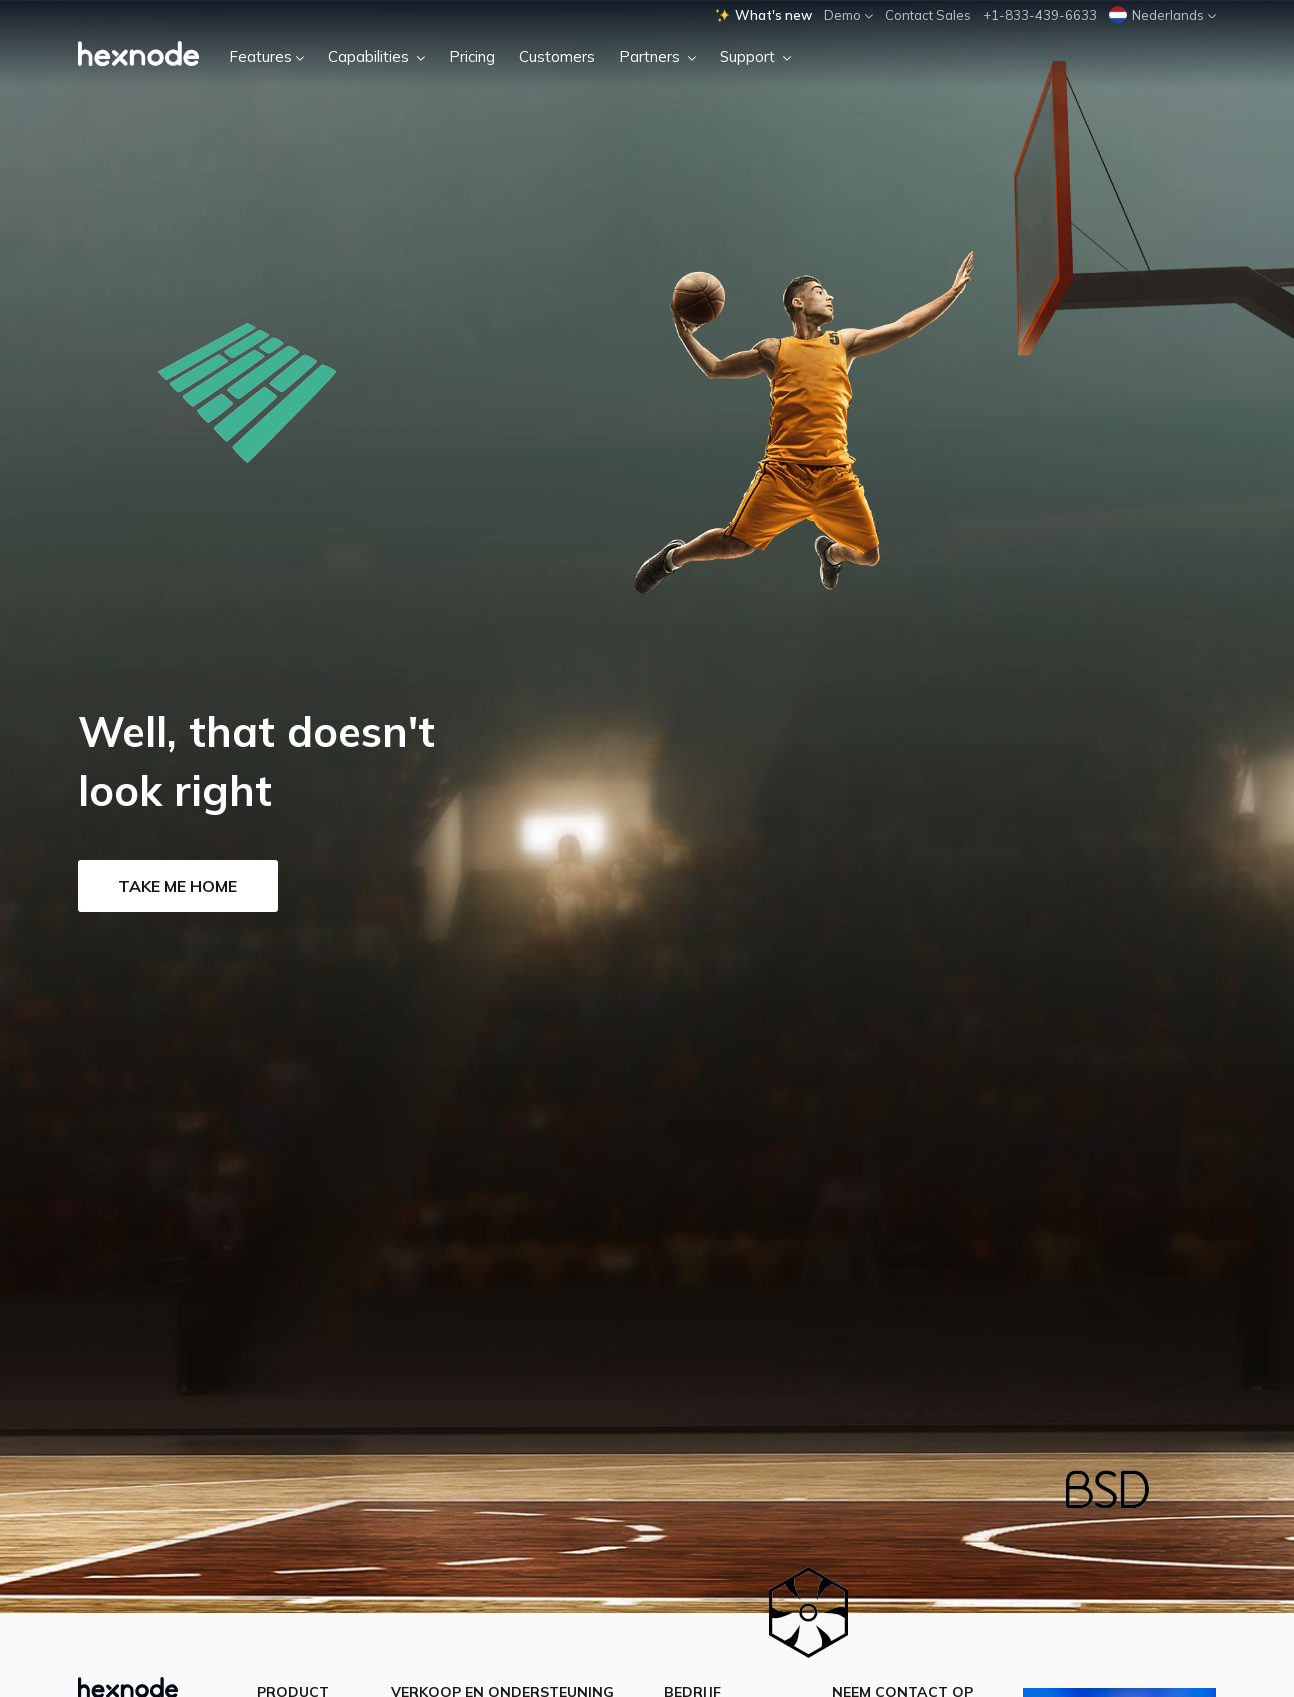 The height and width of the screenshot is (1697, 1294). I want to click on Apache Parquet logo, so click(247, 393).